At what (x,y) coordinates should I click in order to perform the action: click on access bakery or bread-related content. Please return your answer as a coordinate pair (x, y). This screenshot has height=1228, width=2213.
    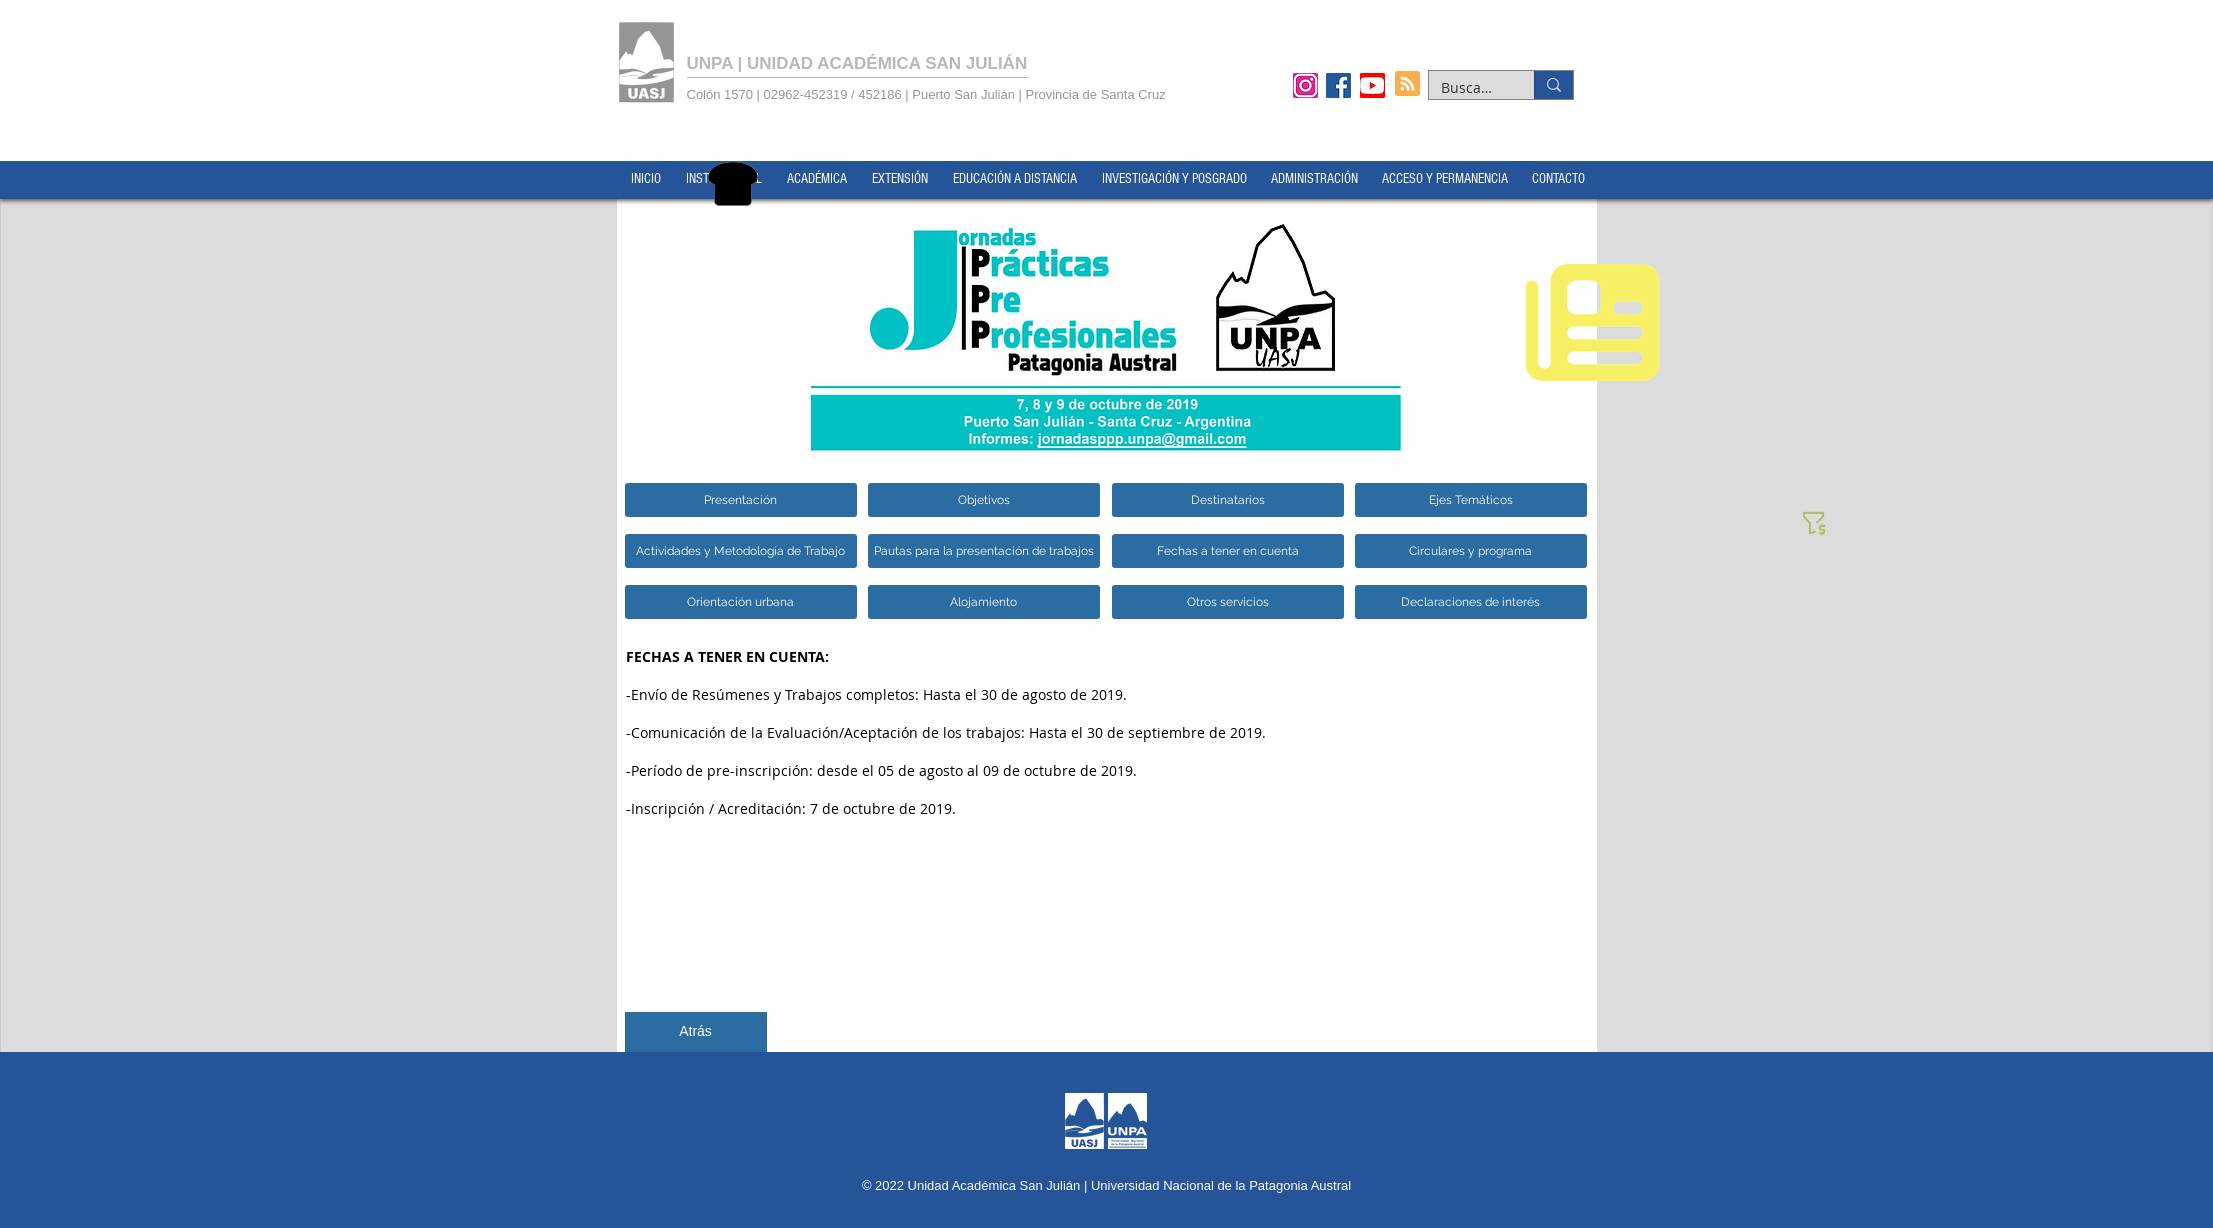
    Looking at the image, I should click on (733, 184).